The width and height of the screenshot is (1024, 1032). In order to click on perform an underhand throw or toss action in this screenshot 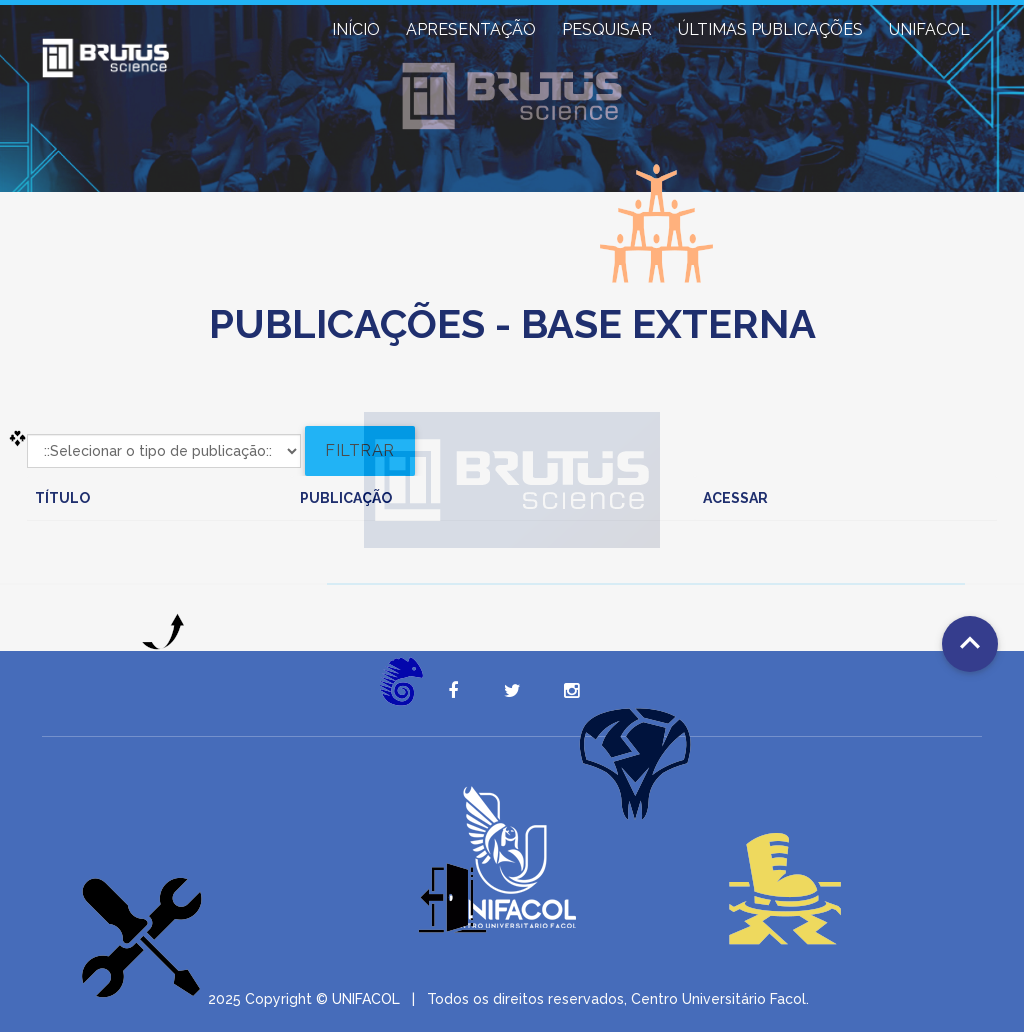, I will do `click(162, 631)`.